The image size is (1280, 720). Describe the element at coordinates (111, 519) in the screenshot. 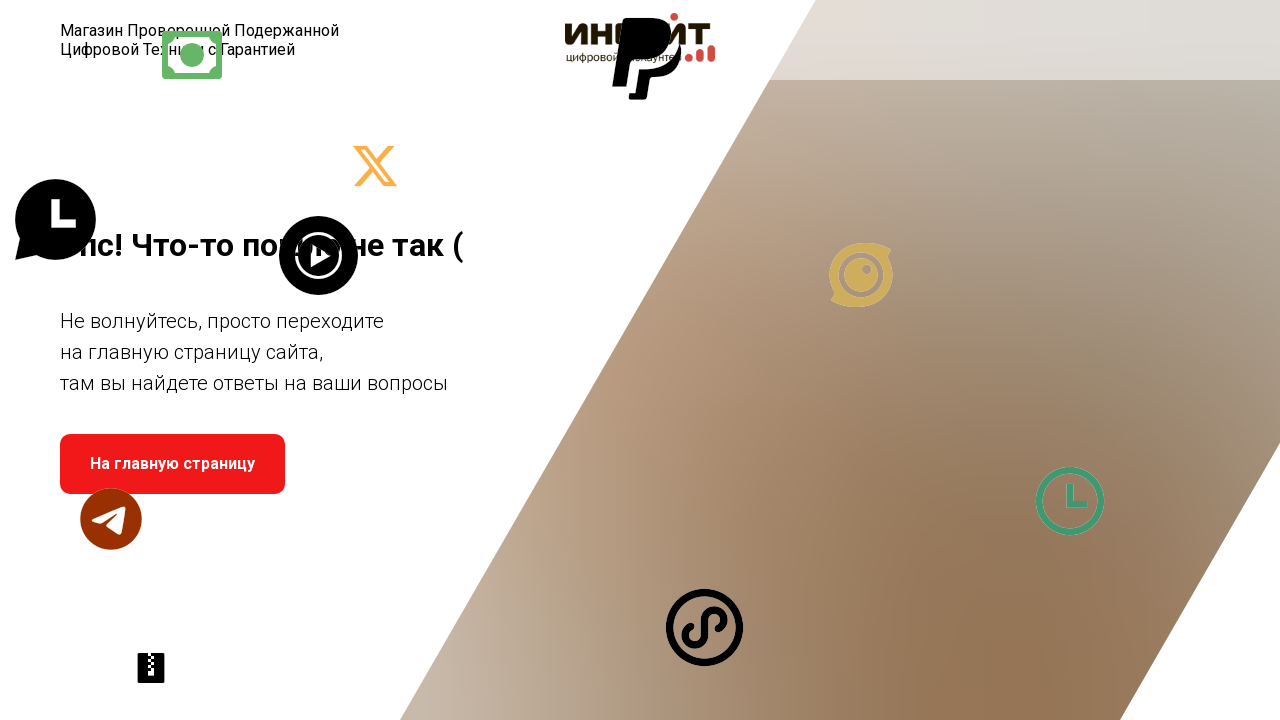

I see `open Telegram messaging app` at that location.